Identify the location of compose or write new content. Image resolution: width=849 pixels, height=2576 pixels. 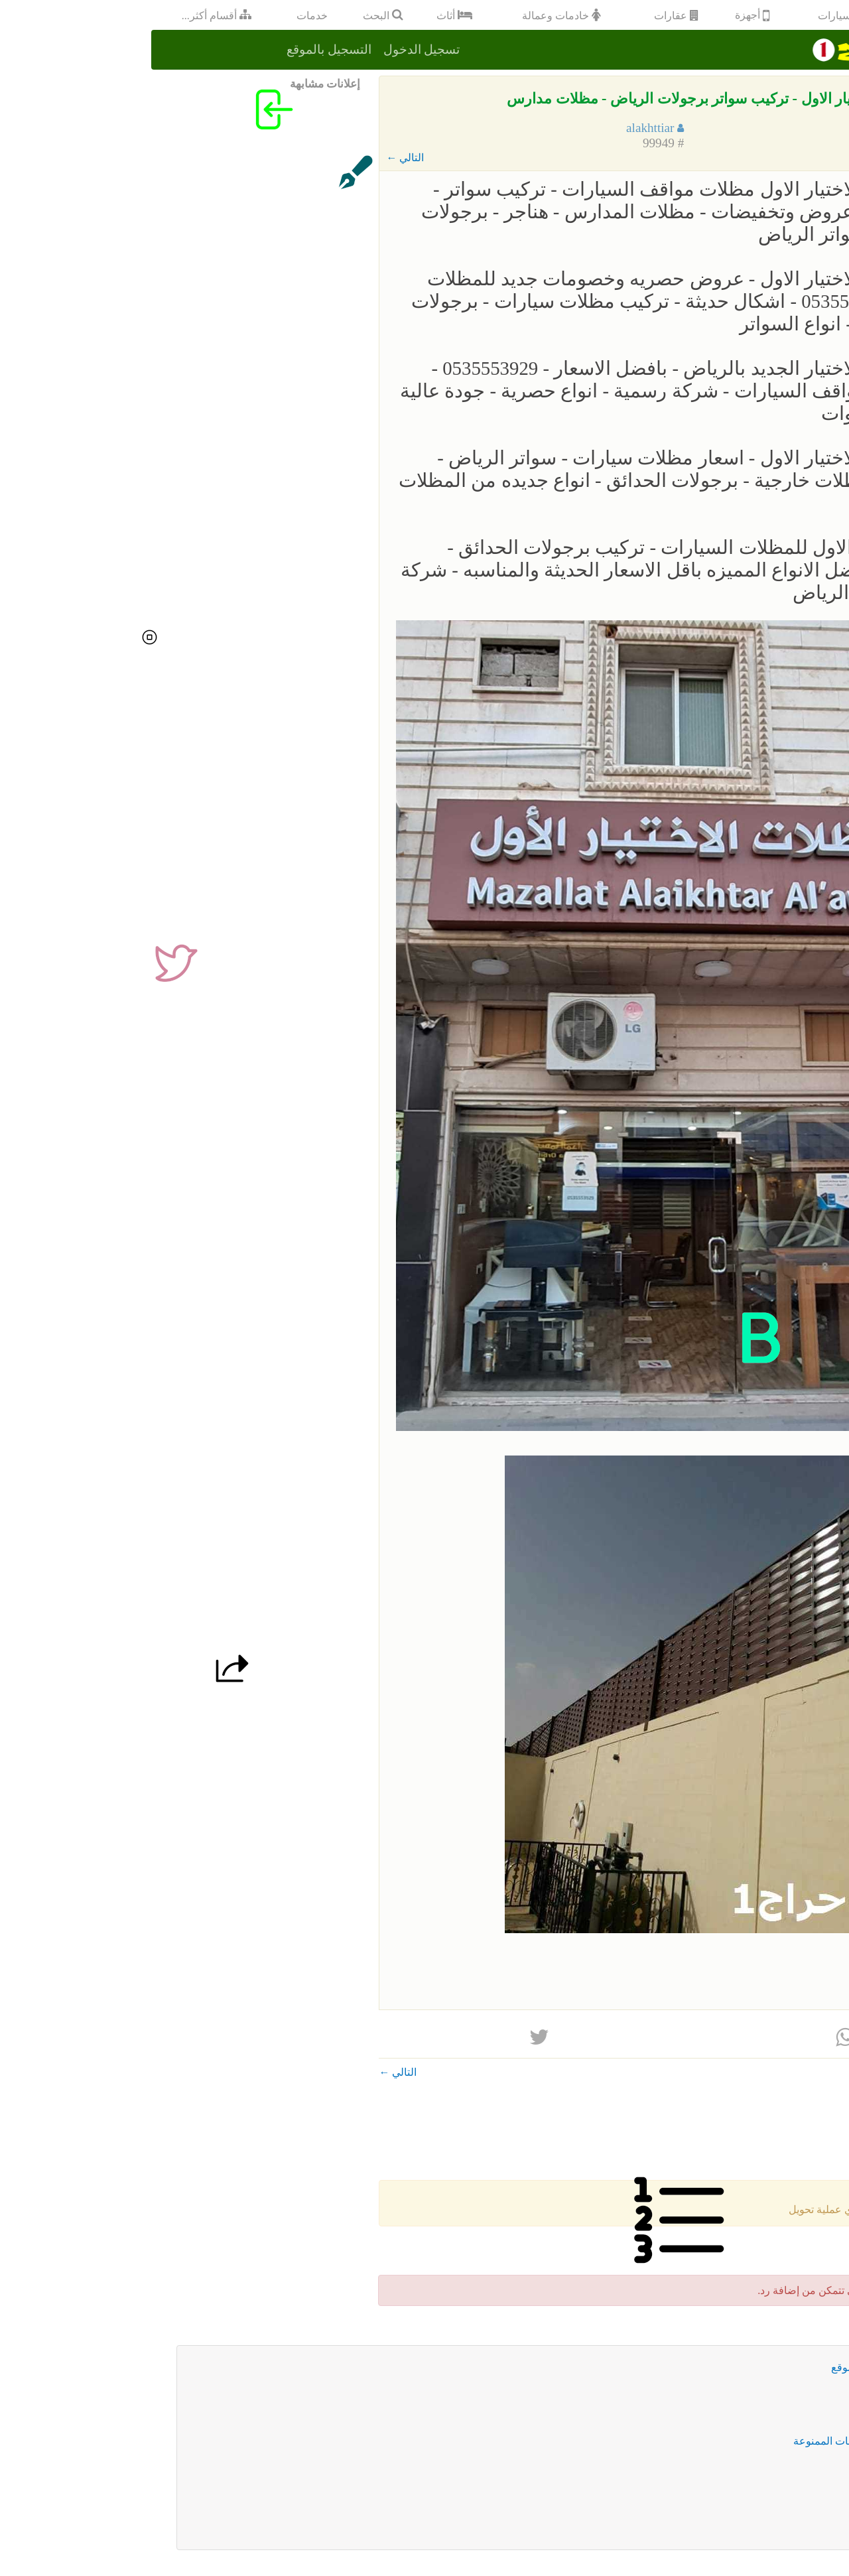
(356, 172).